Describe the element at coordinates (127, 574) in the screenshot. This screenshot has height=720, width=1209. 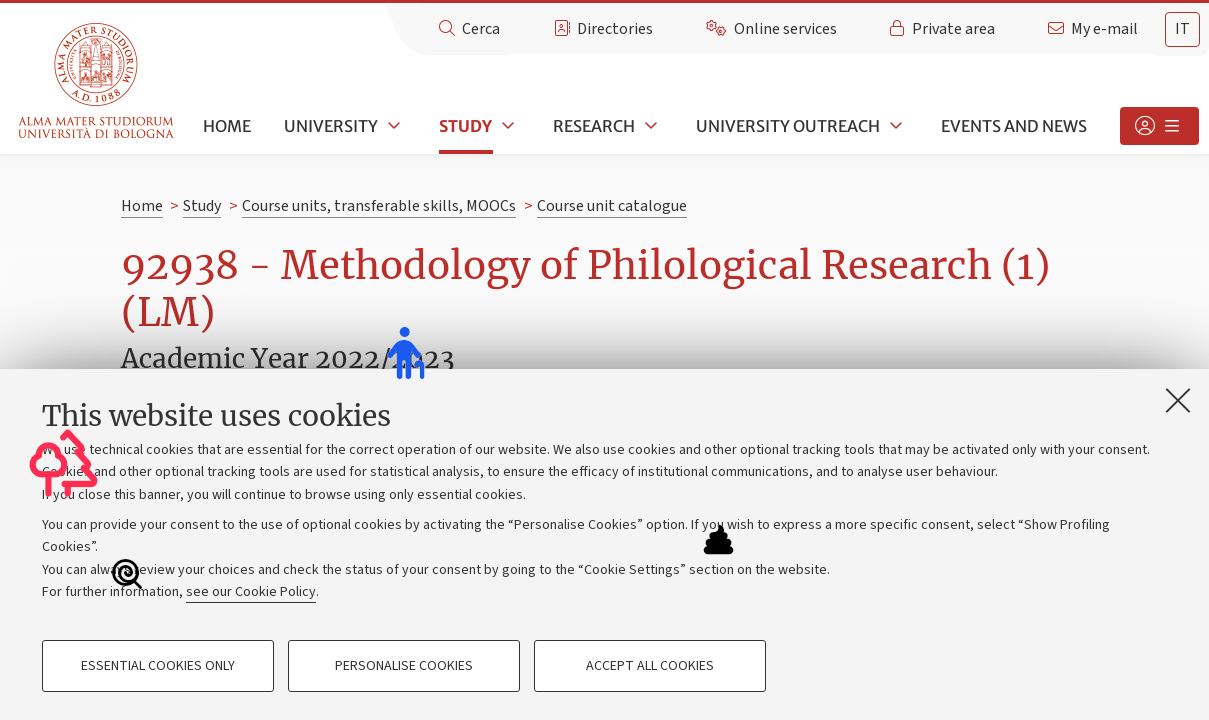
I see `access candy or sweets category` at that location.